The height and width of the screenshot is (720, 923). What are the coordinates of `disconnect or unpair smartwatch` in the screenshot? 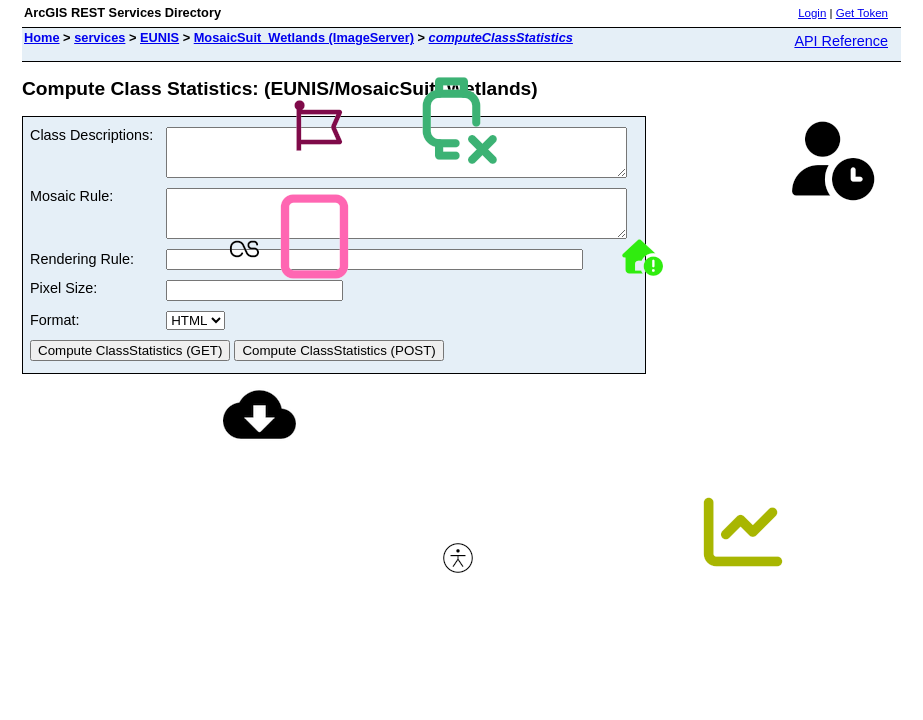 It's located at (451, 118).